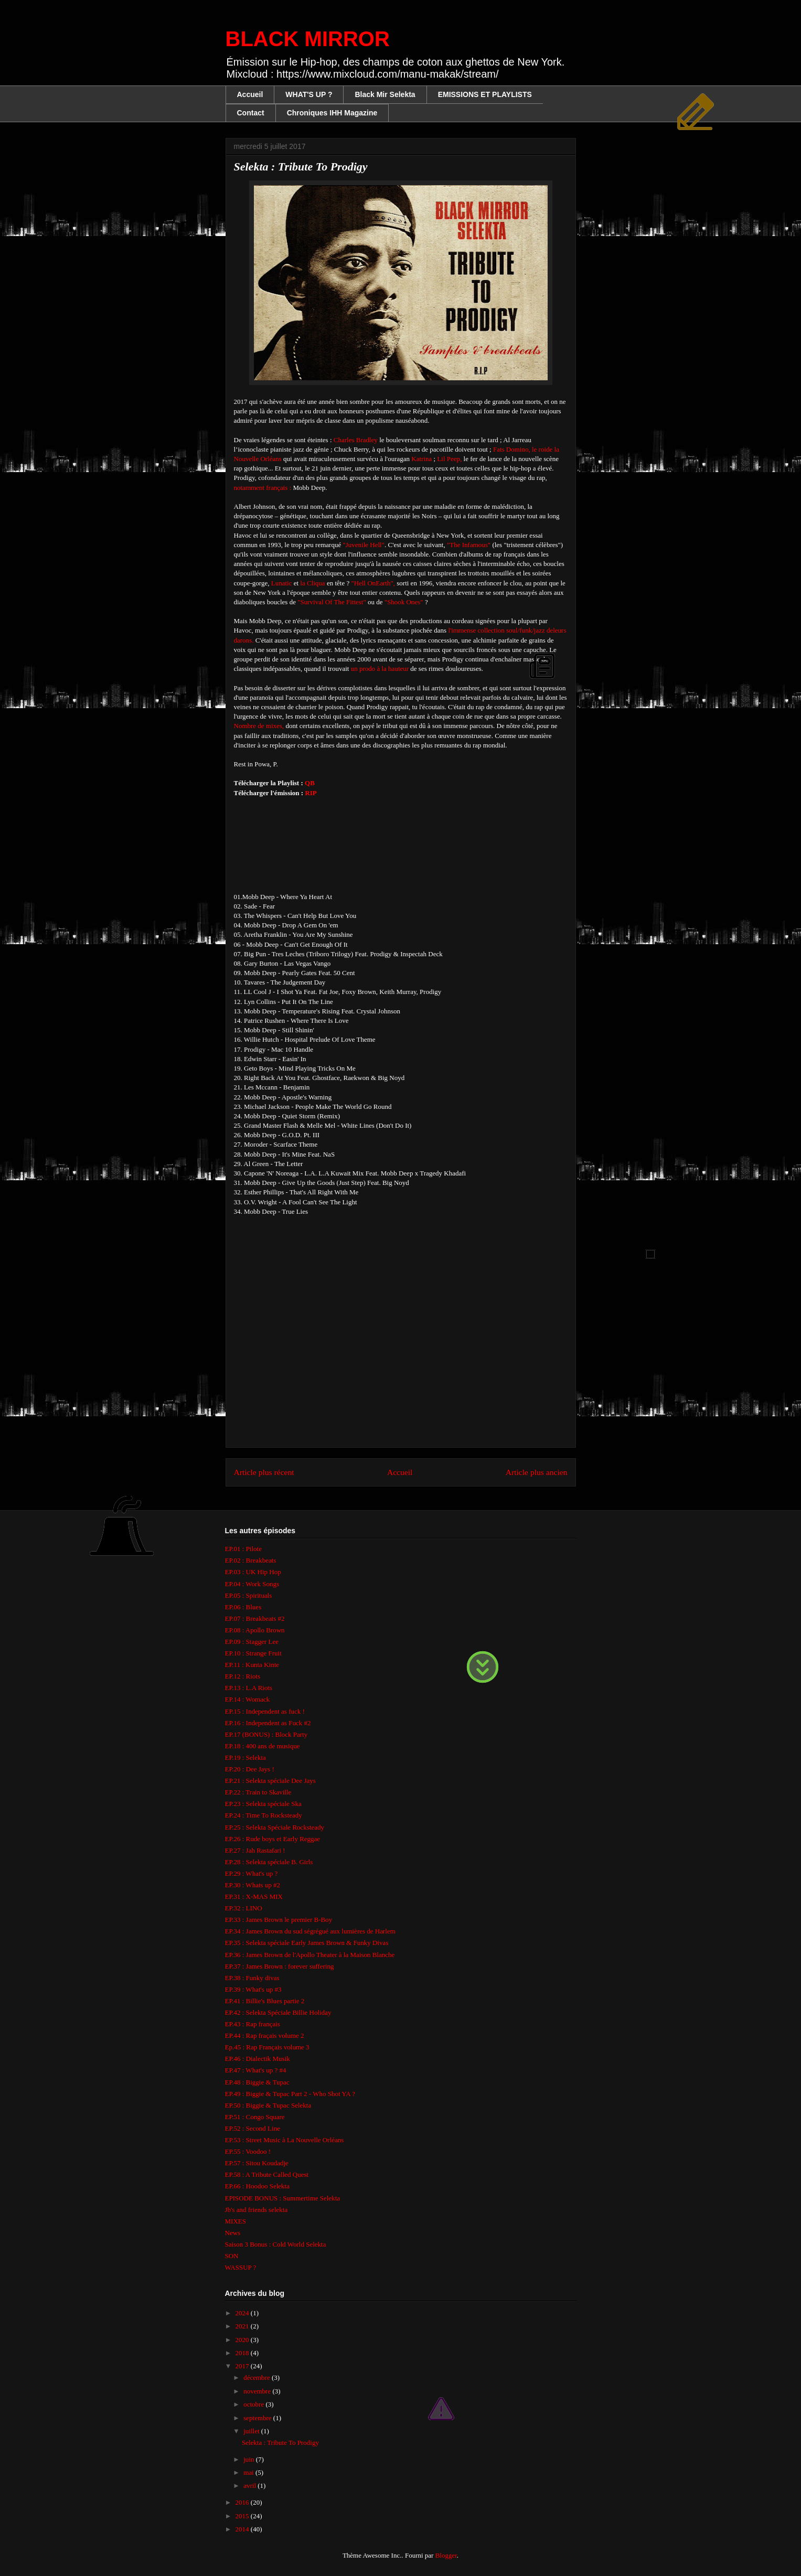 This screenshot has height=2576, width=801. What do you see at coordinates (695, 112) in the screenshot?
I see `edit or modify content` at bounding box center [695, 112].